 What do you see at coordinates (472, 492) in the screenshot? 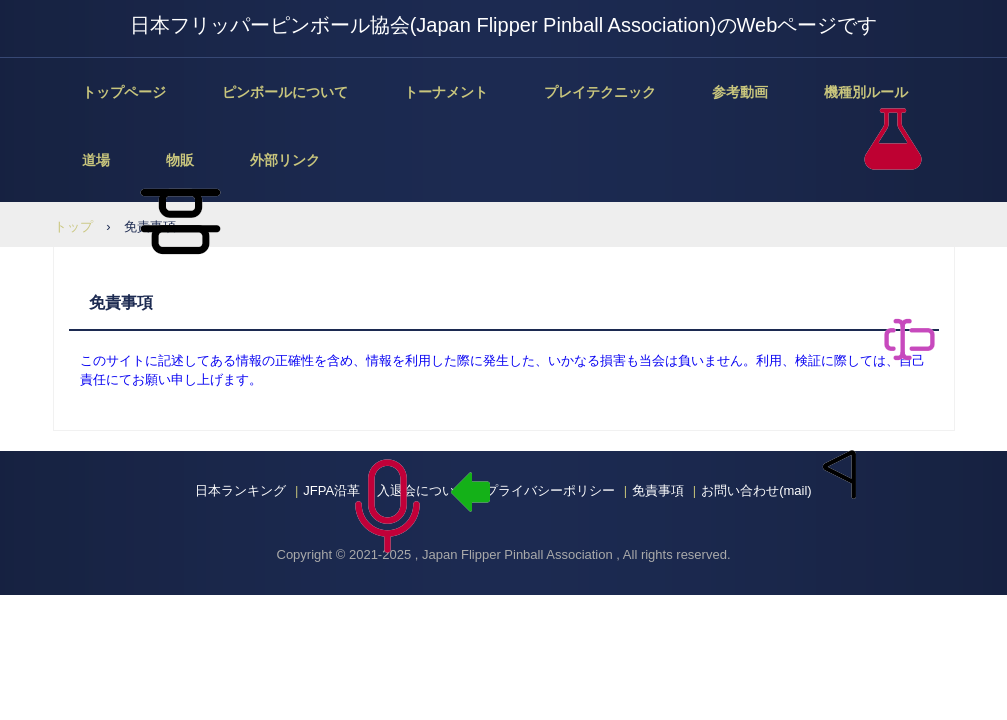
I see `go back to the previous screen` at bounding box center [472, 492].